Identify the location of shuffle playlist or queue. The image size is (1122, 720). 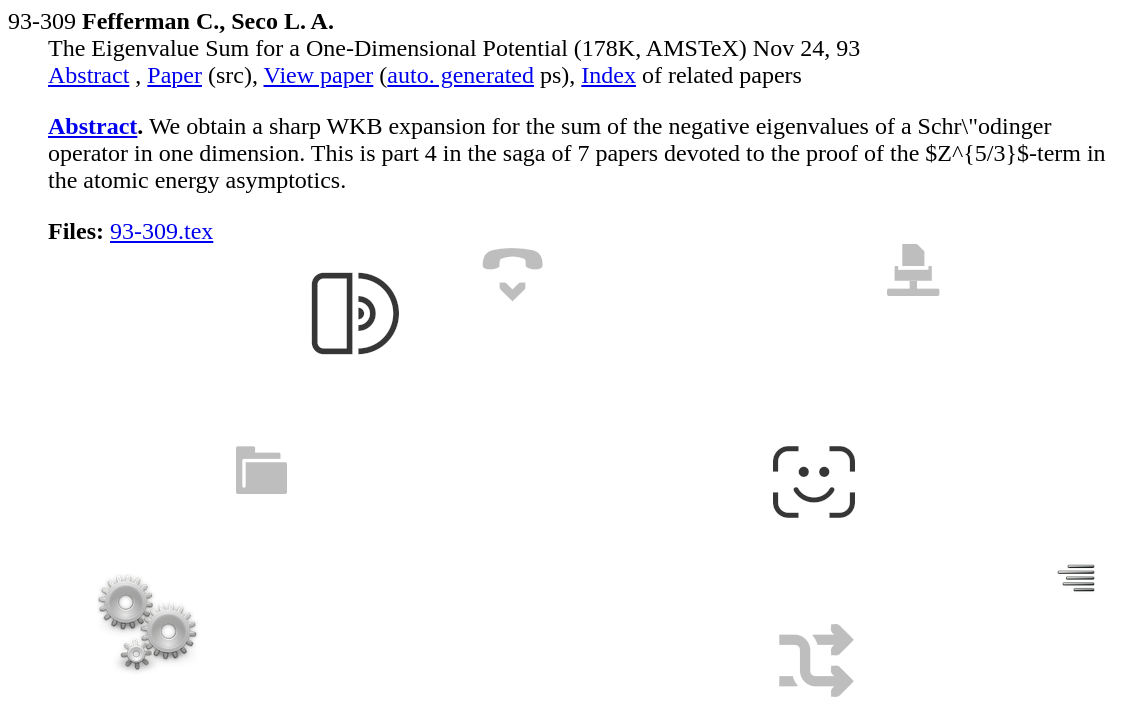
(815, 660).